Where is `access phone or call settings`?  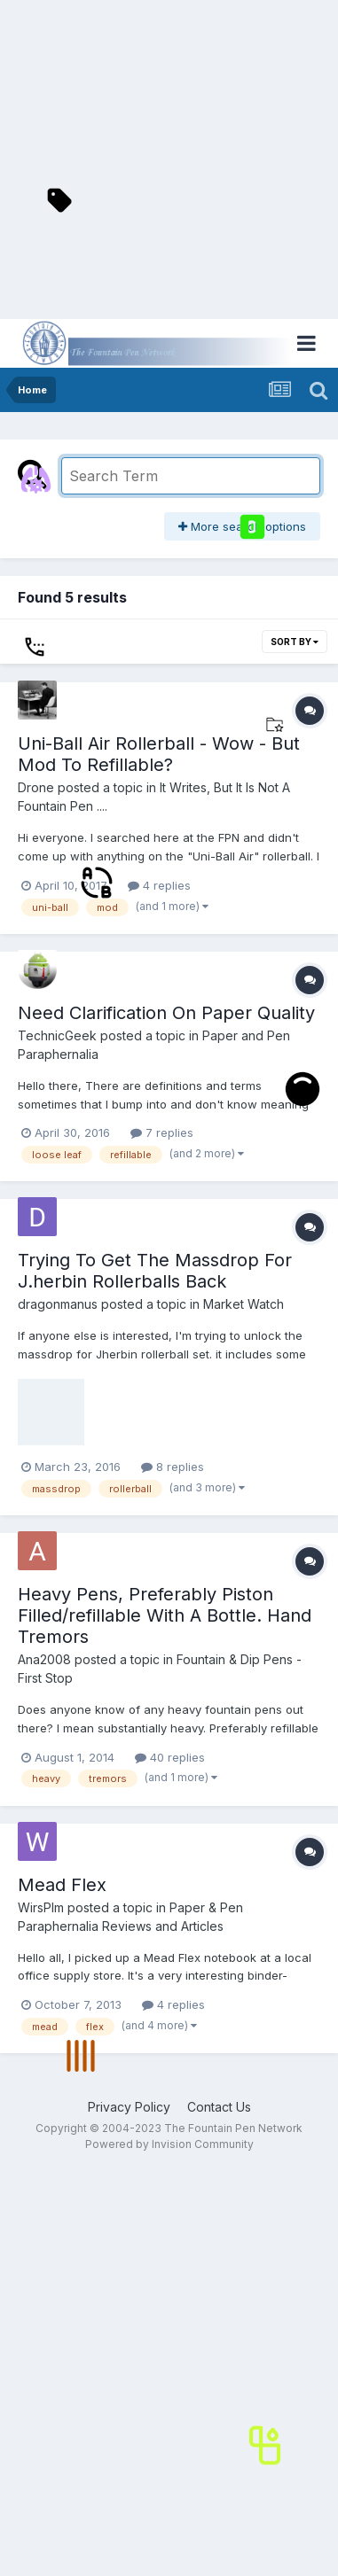 access phone or call settings is located at coordinates (35, 647).